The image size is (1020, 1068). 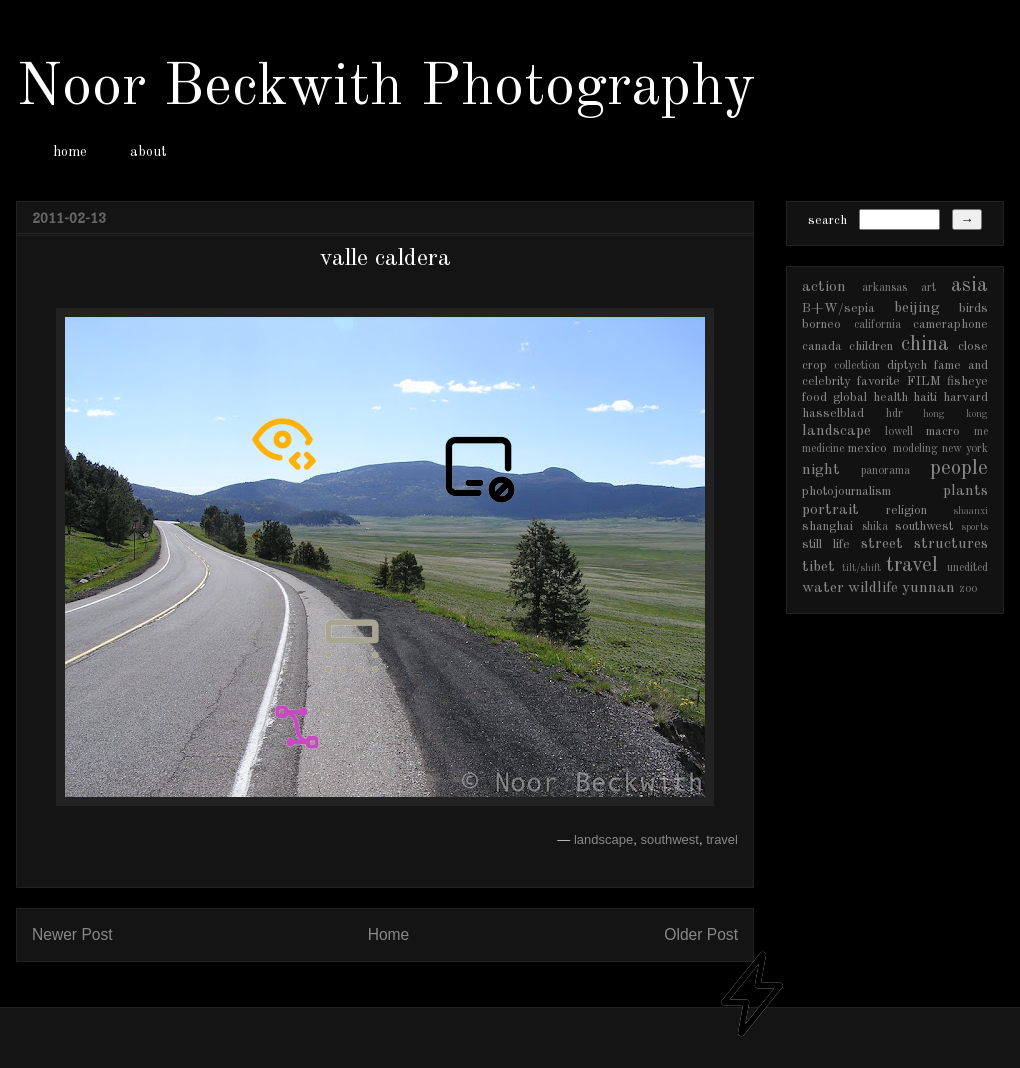 What do you see at coordinates (352, 646) in the screenshot?
I see `align content to top of container` at bounding box center [352, 646].